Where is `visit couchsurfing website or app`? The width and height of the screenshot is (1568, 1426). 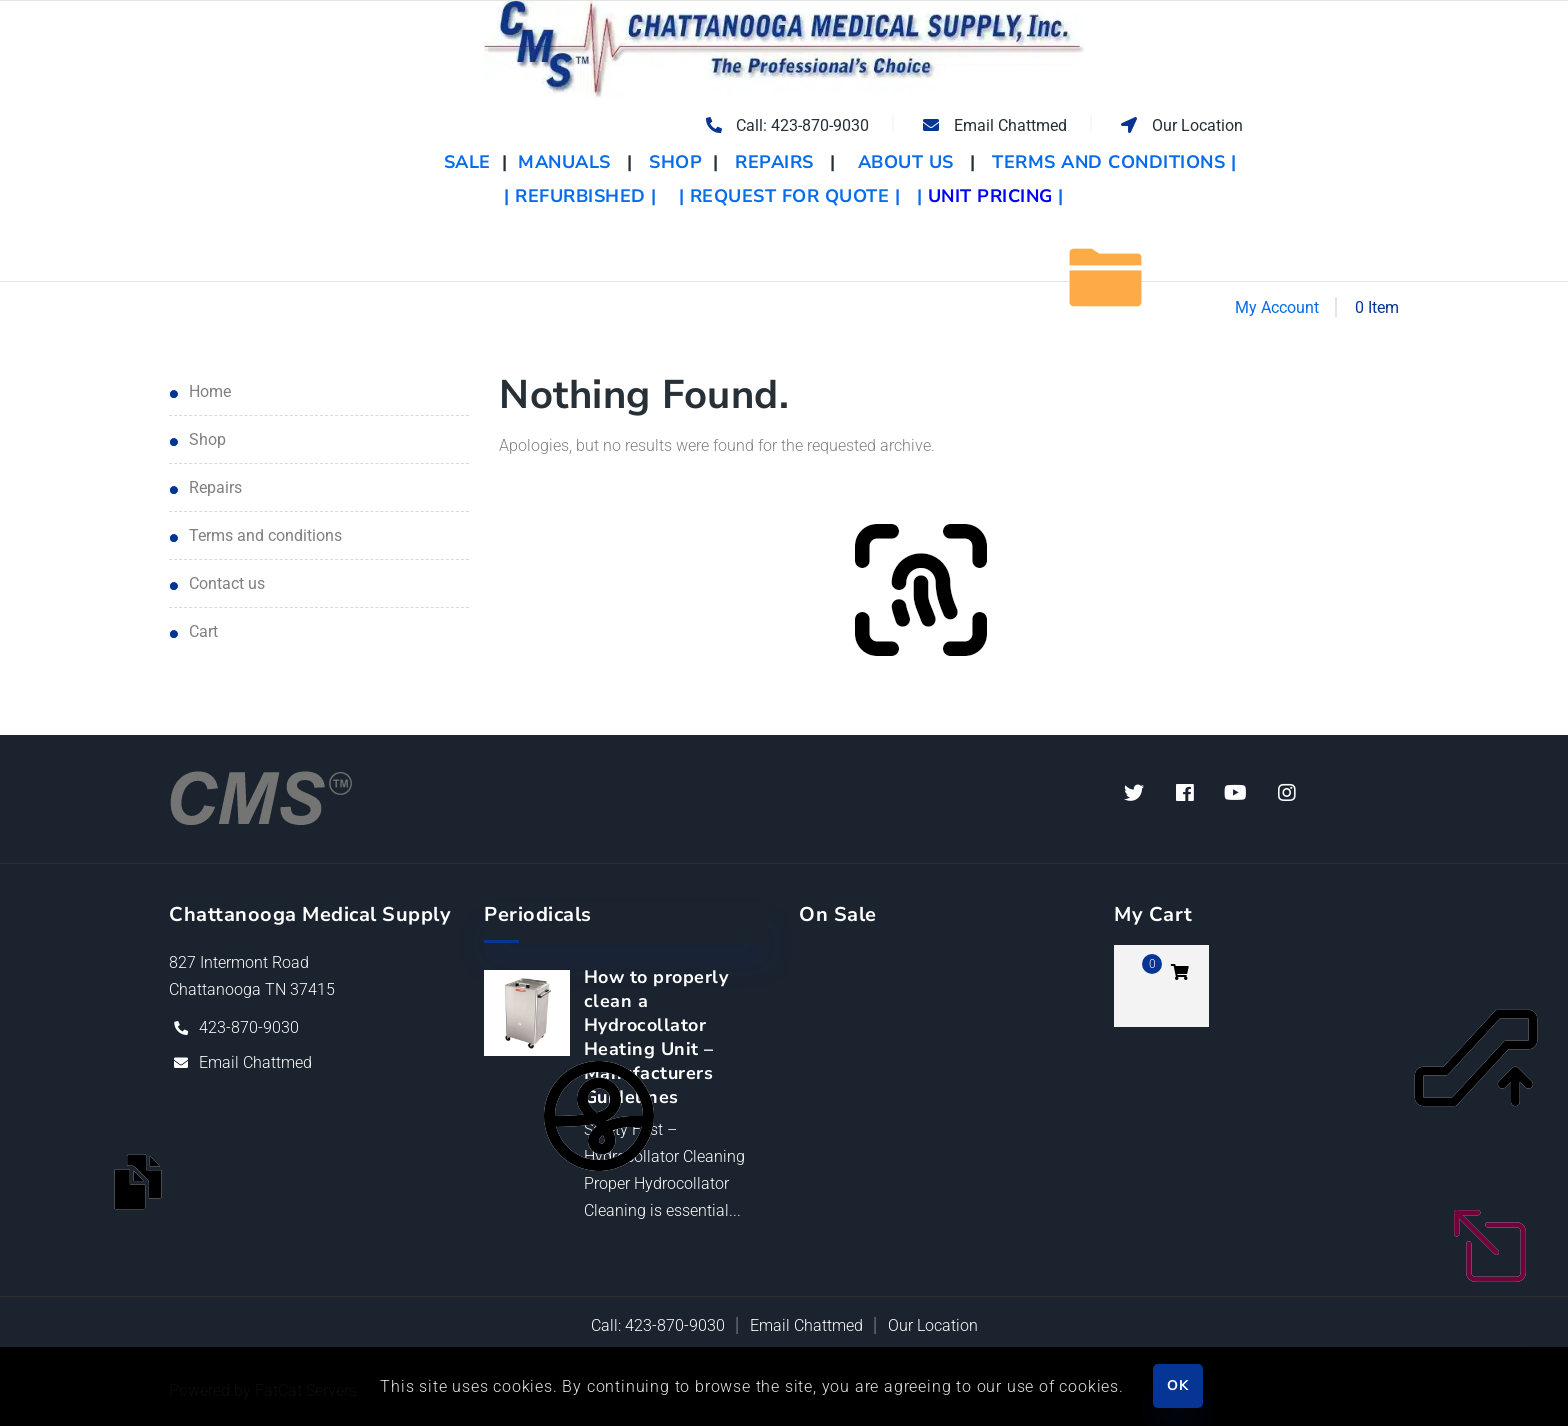
visit couchsurfing website or app is located at coordinates (599, 1116).